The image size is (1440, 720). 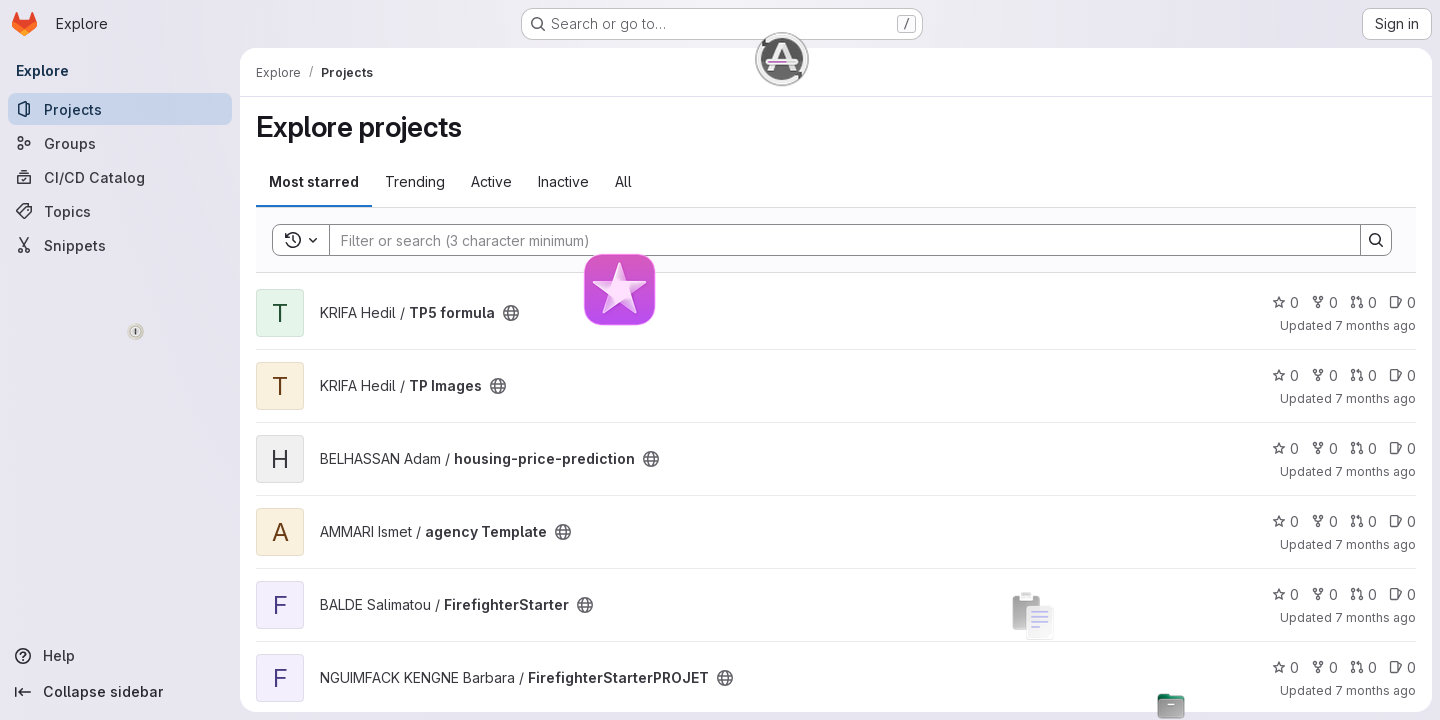 I want to click on open the iTunes Store app, so click(x=619, y=289).